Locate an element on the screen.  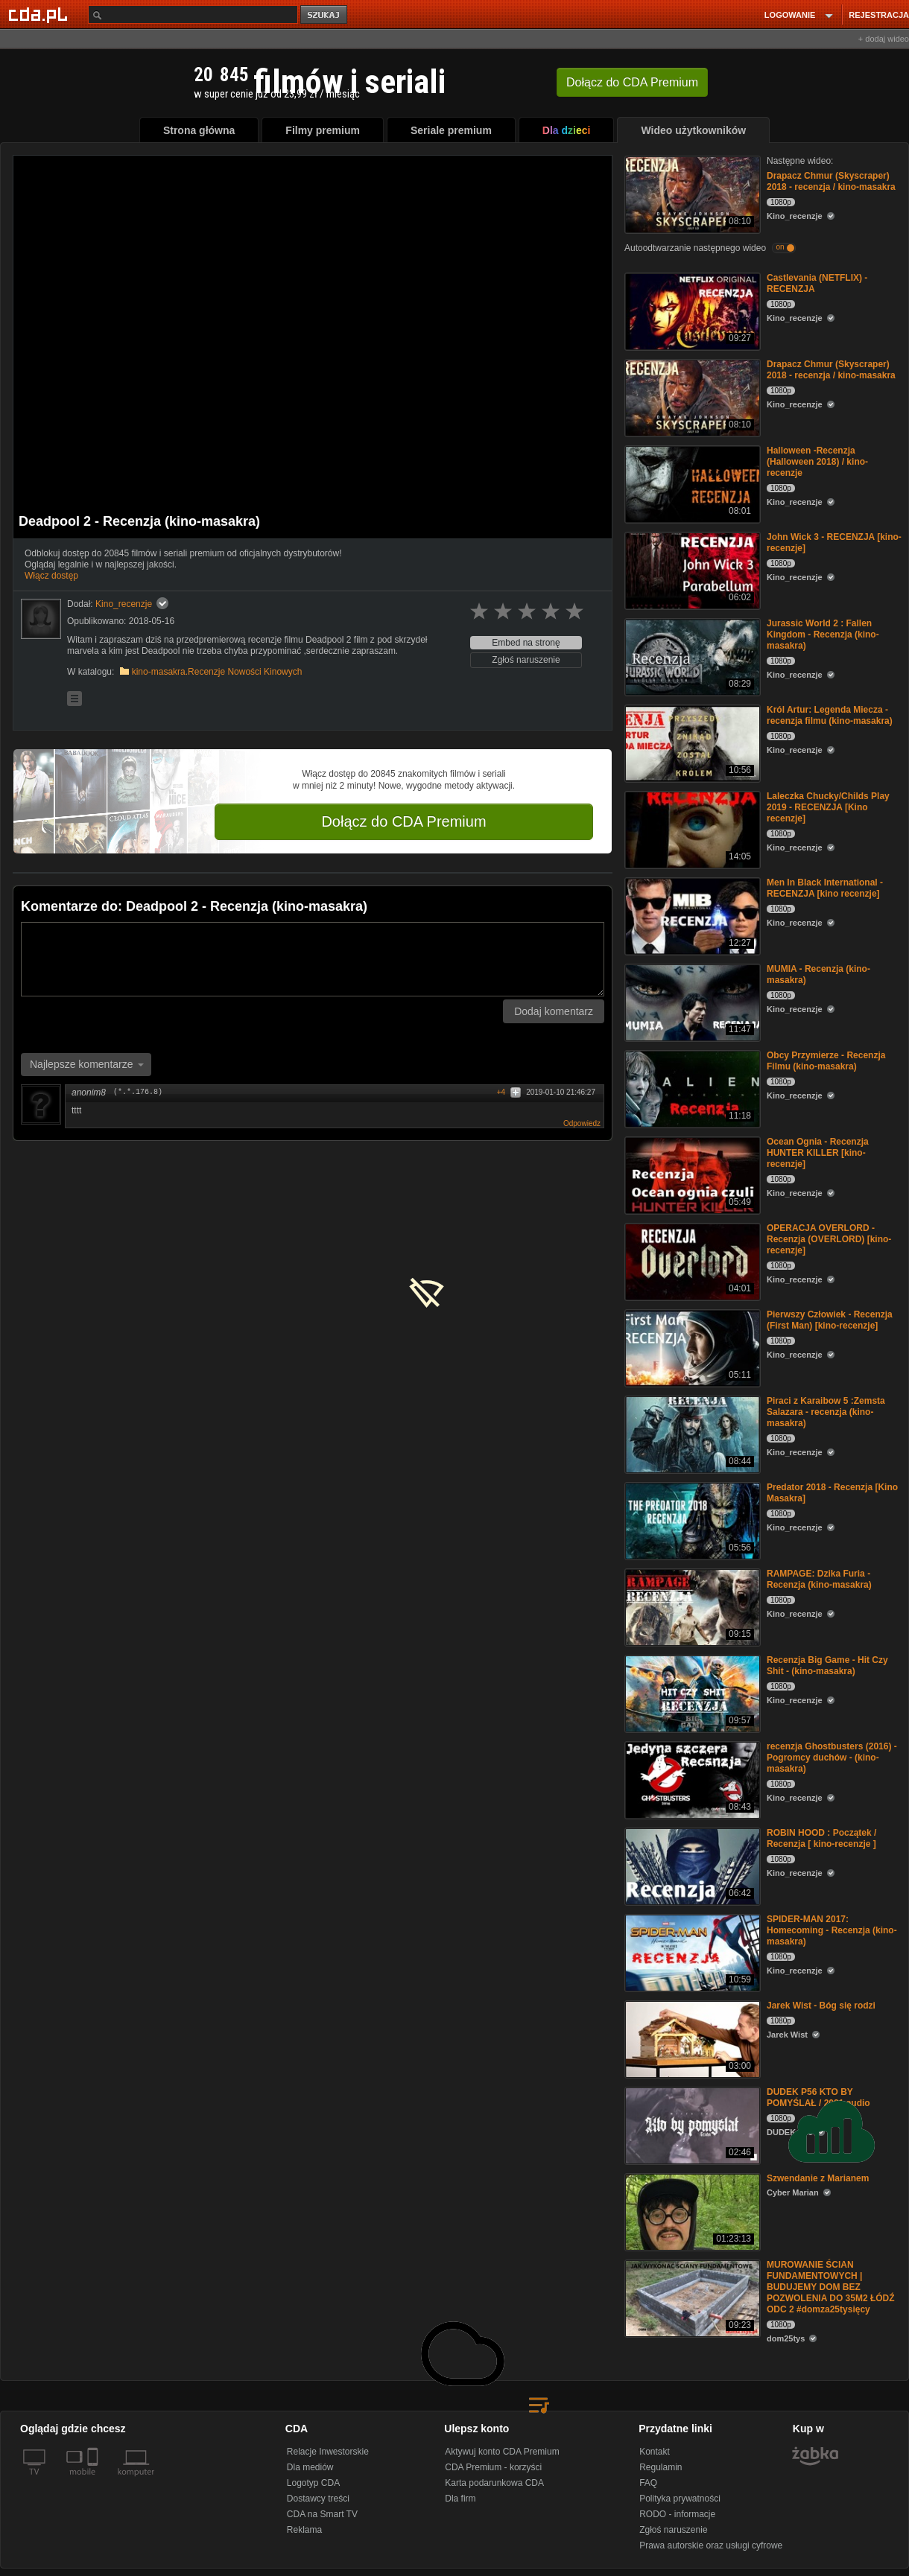
view your playlist is located at coordinates (538, 2405).